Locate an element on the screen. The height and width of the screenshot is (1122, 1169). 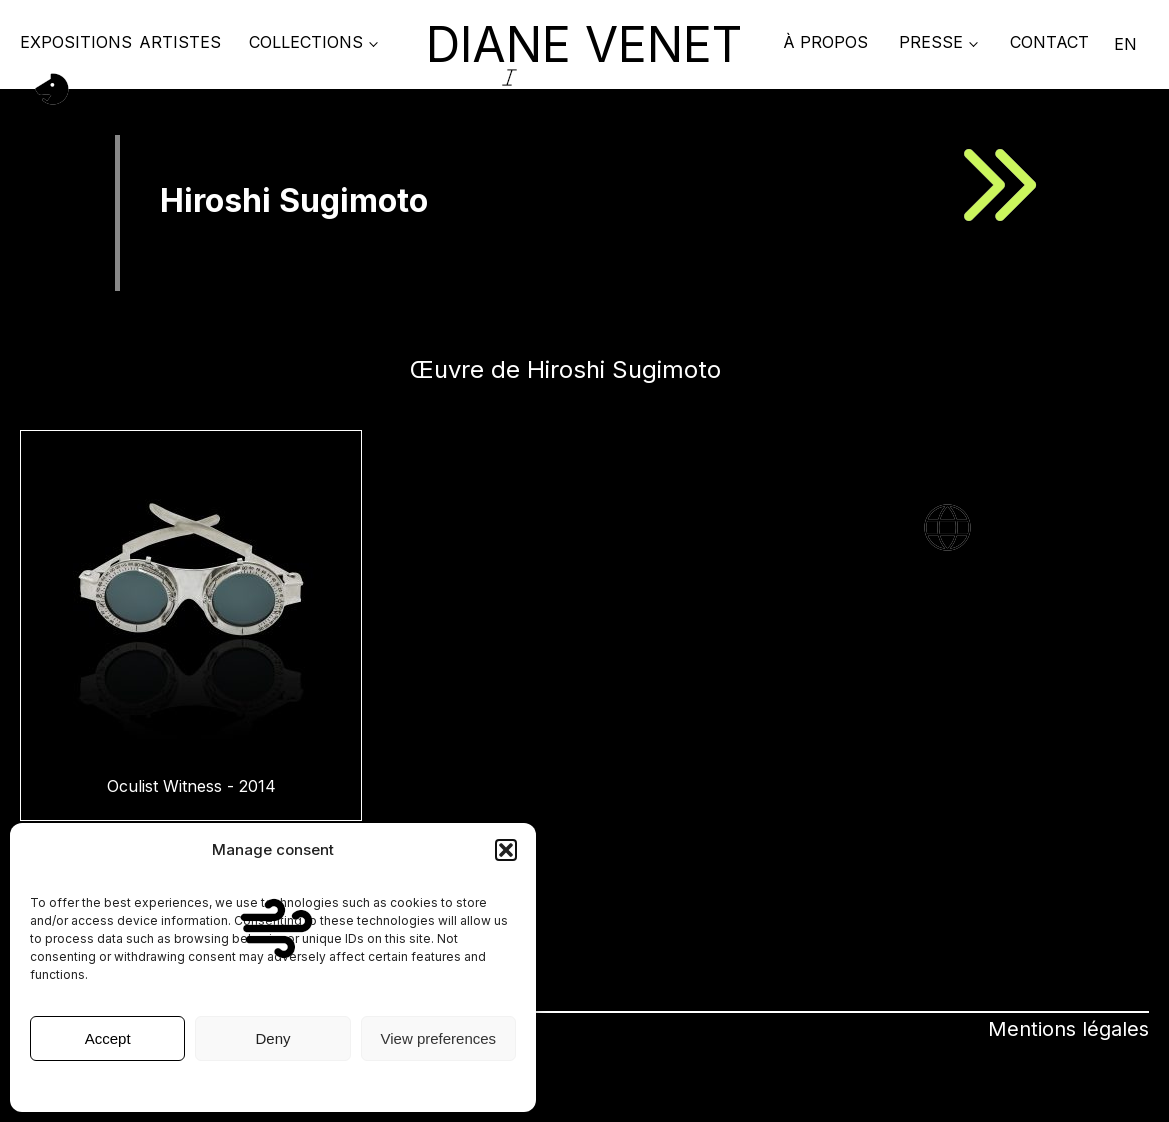
skip forward or advance to next item is located at coordinates (997, 185).